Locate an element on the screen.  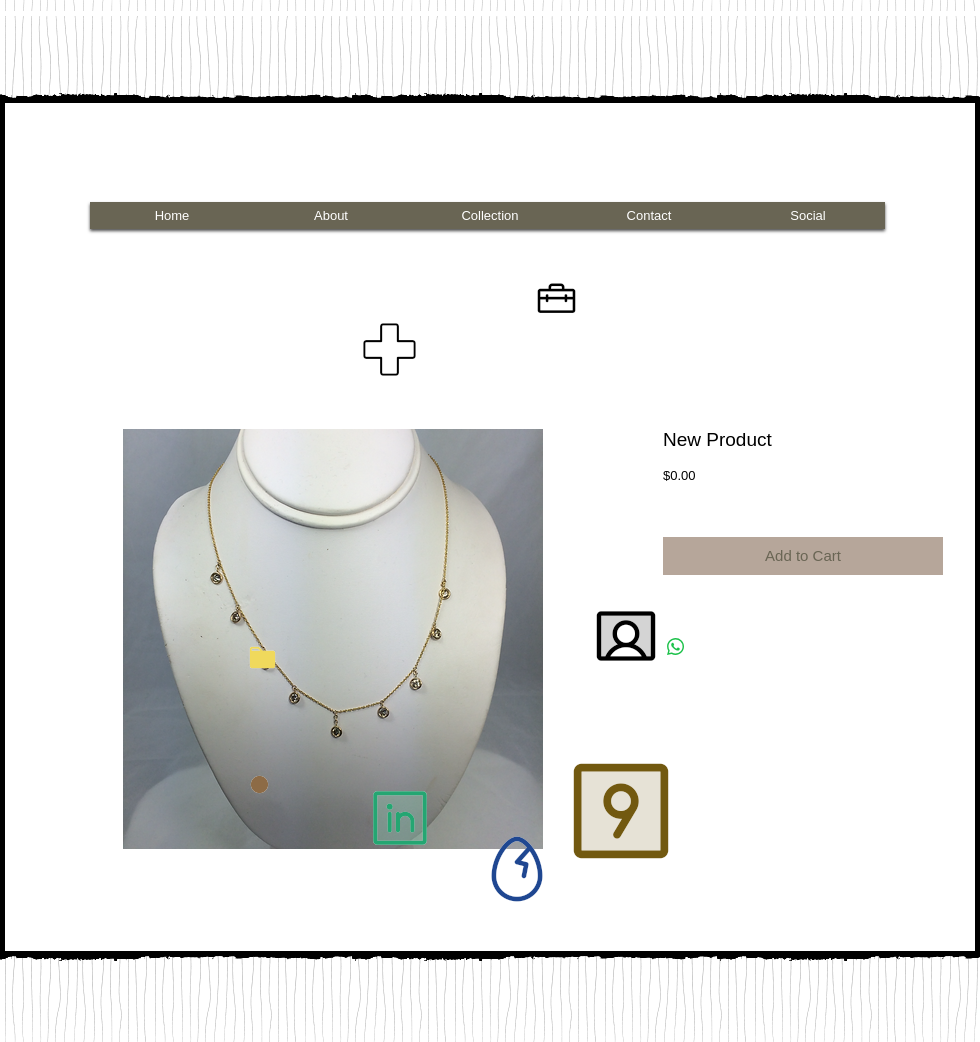
view user profile card is located at coordinates (626, 636).